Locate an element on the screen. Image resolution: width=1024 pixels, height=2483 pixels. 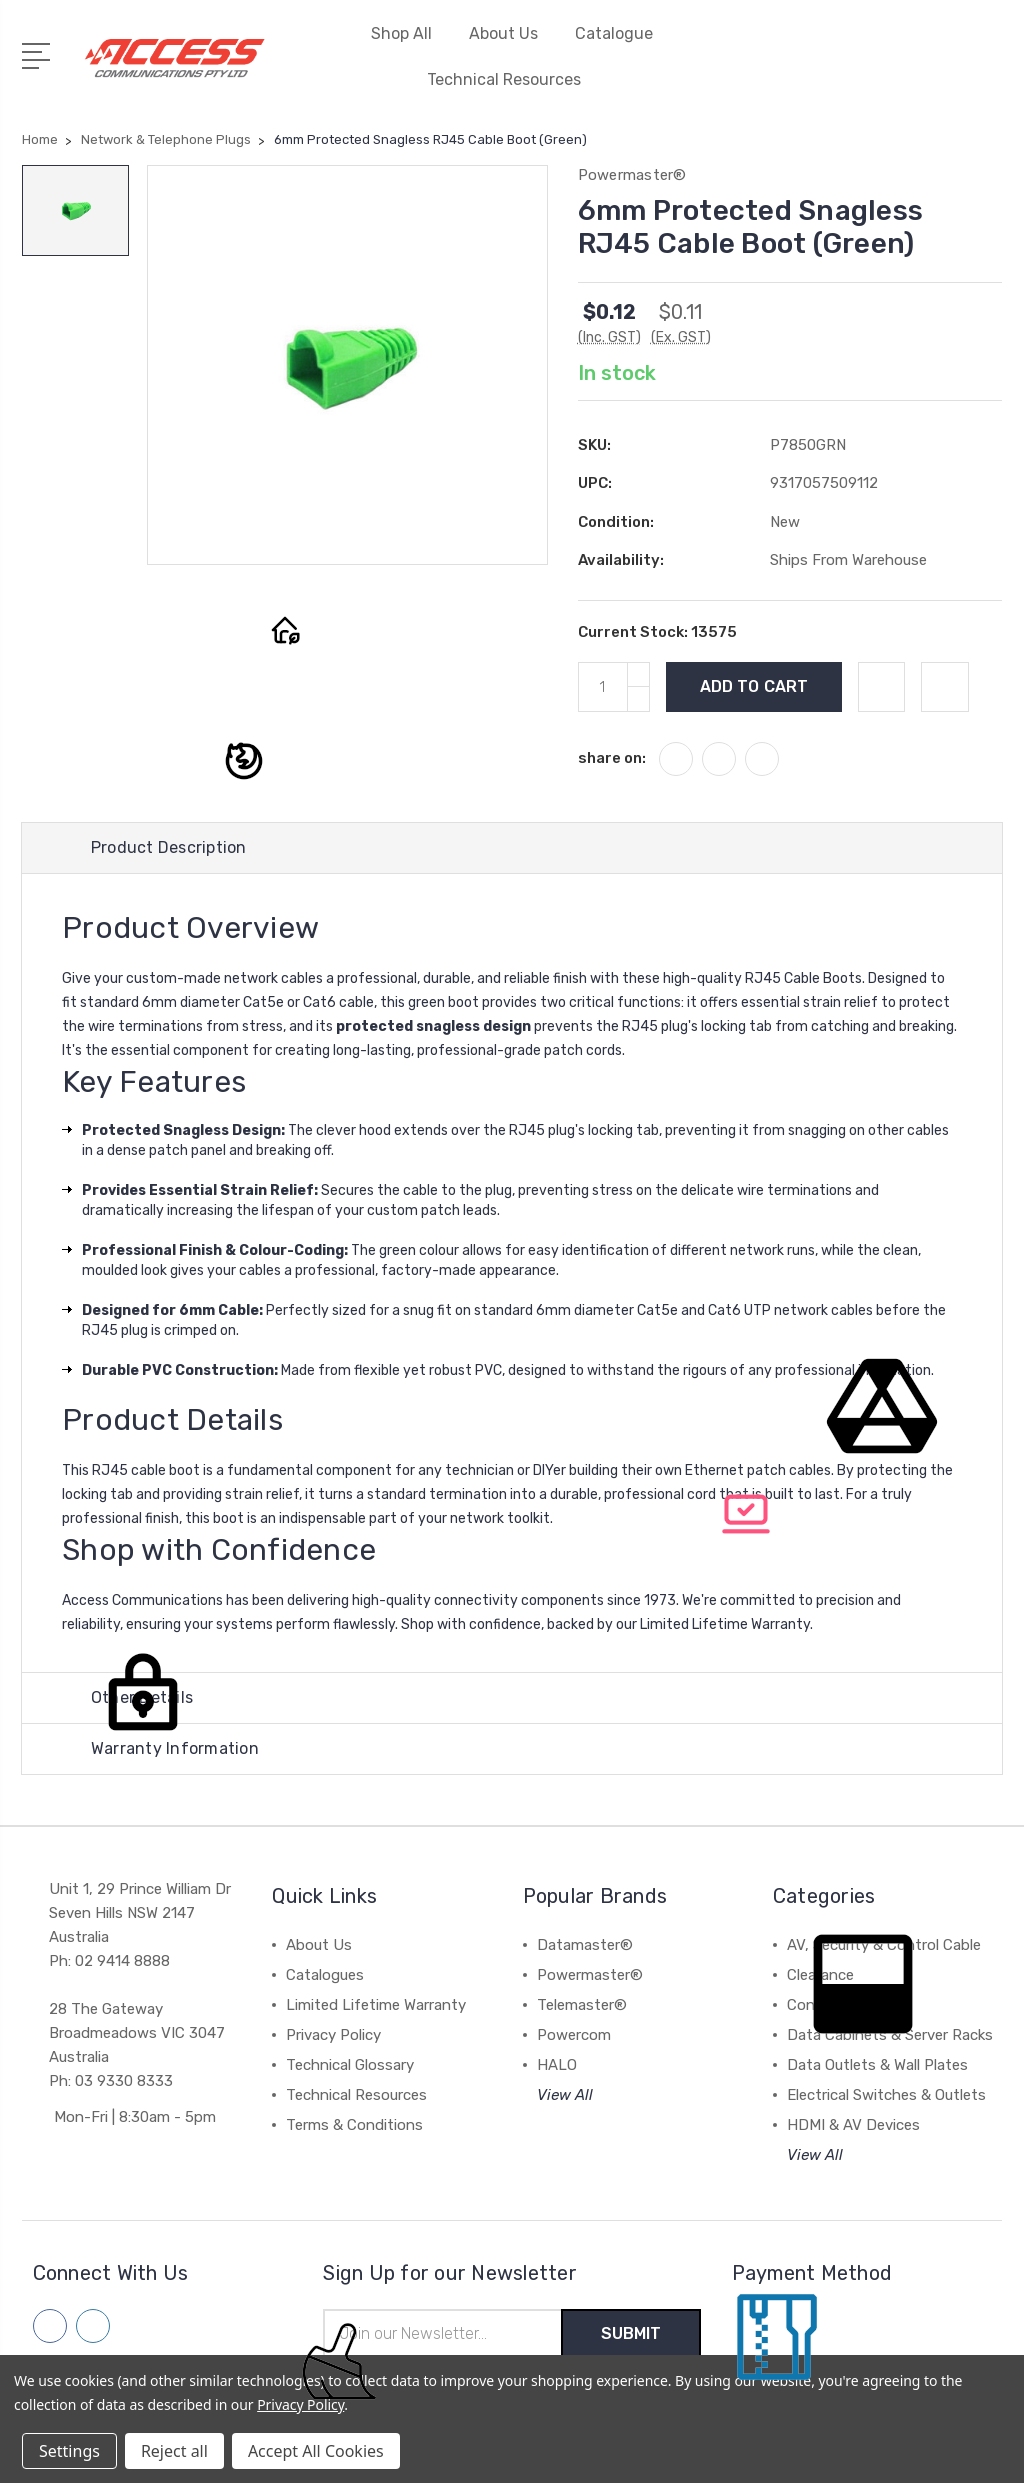
device verification complete is located at coordinates (746, 1514).